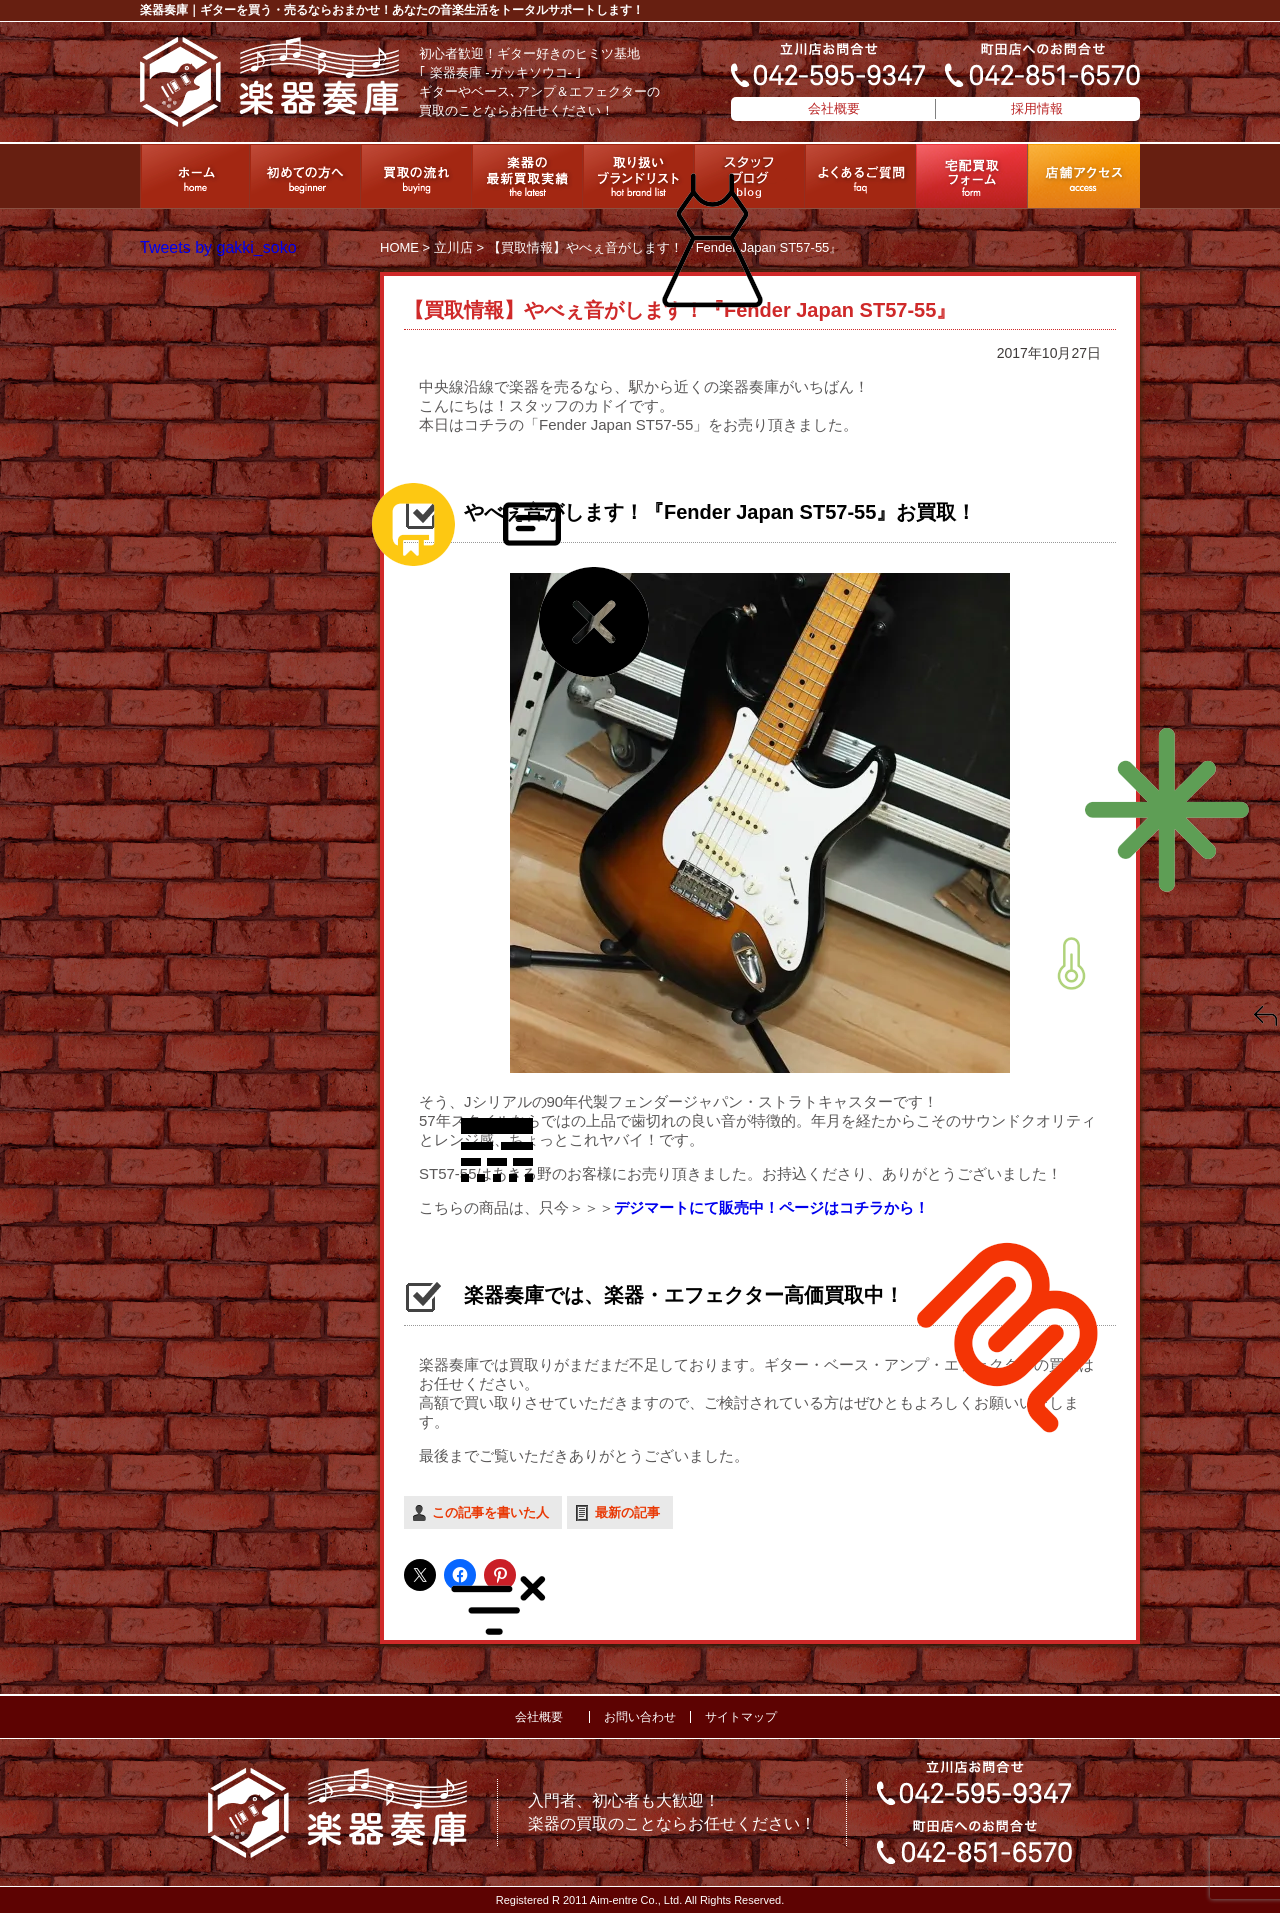 Image resolution: width=1280 pixels, height=1913 pixels. I want to click on view current temperature reading, so click(1071, 963).